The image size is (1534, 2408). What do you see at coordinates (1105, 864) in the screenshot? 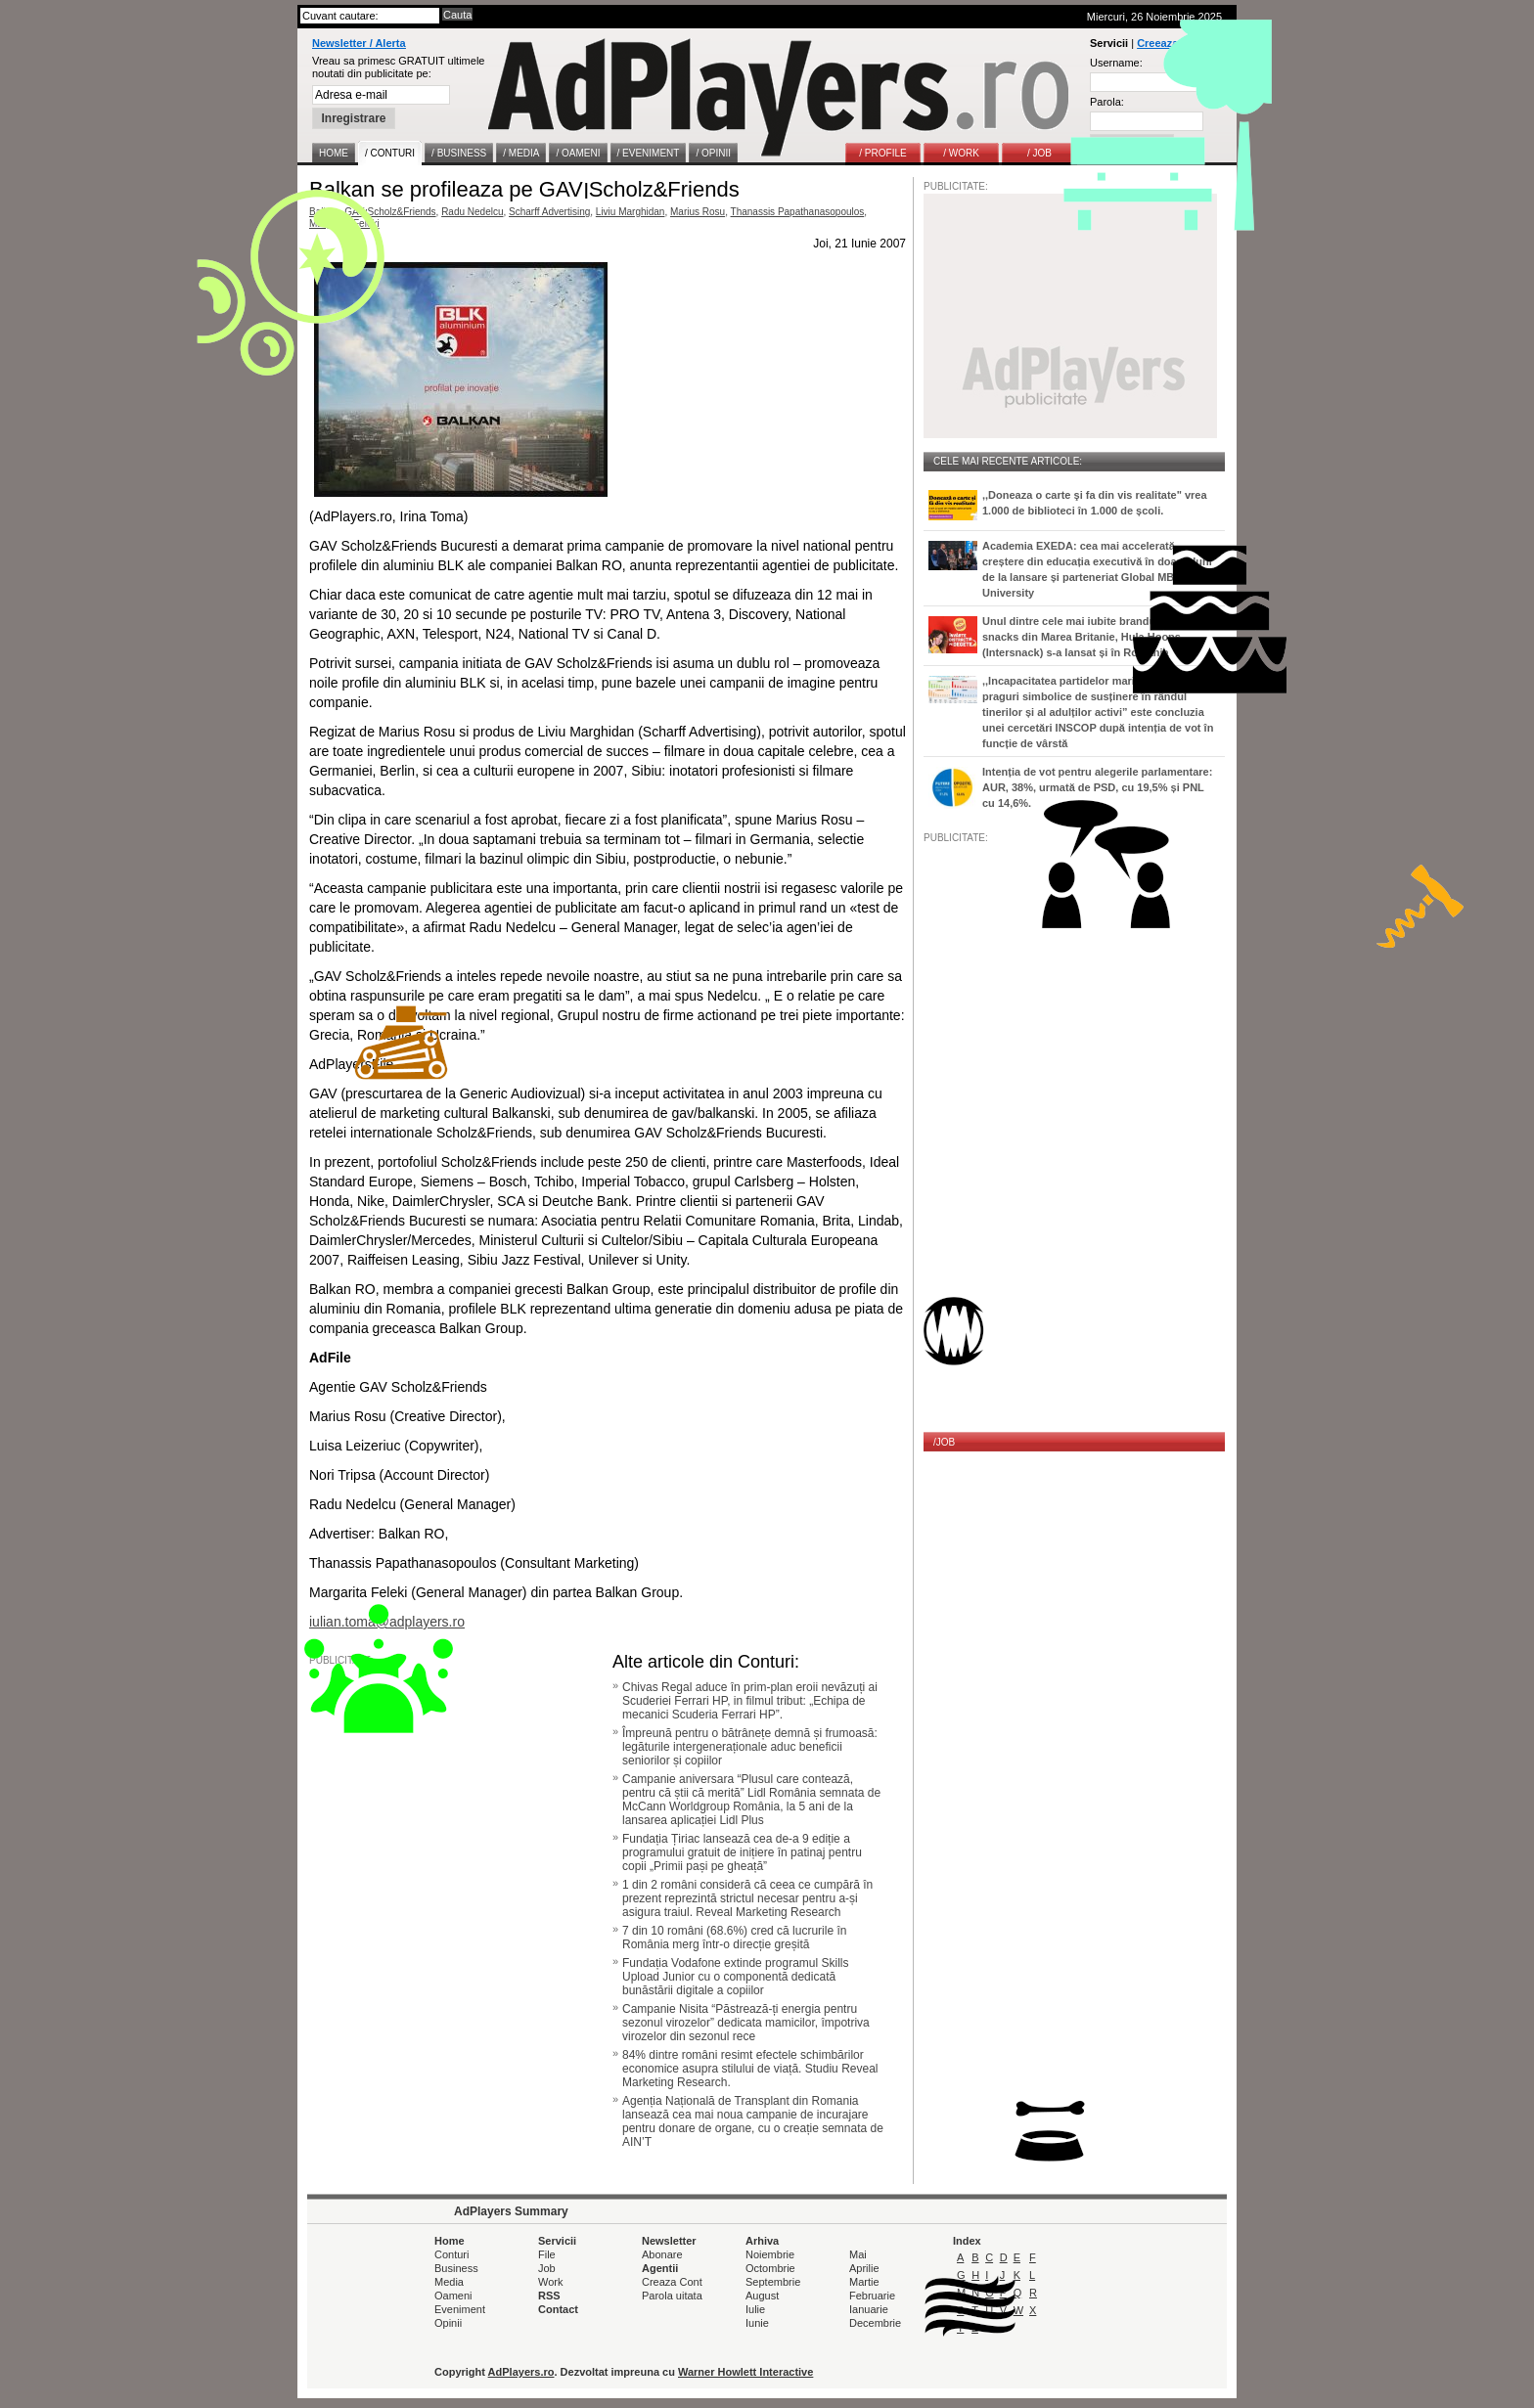
I see `open group discussion or chat` at bounding box center [1105, 864].